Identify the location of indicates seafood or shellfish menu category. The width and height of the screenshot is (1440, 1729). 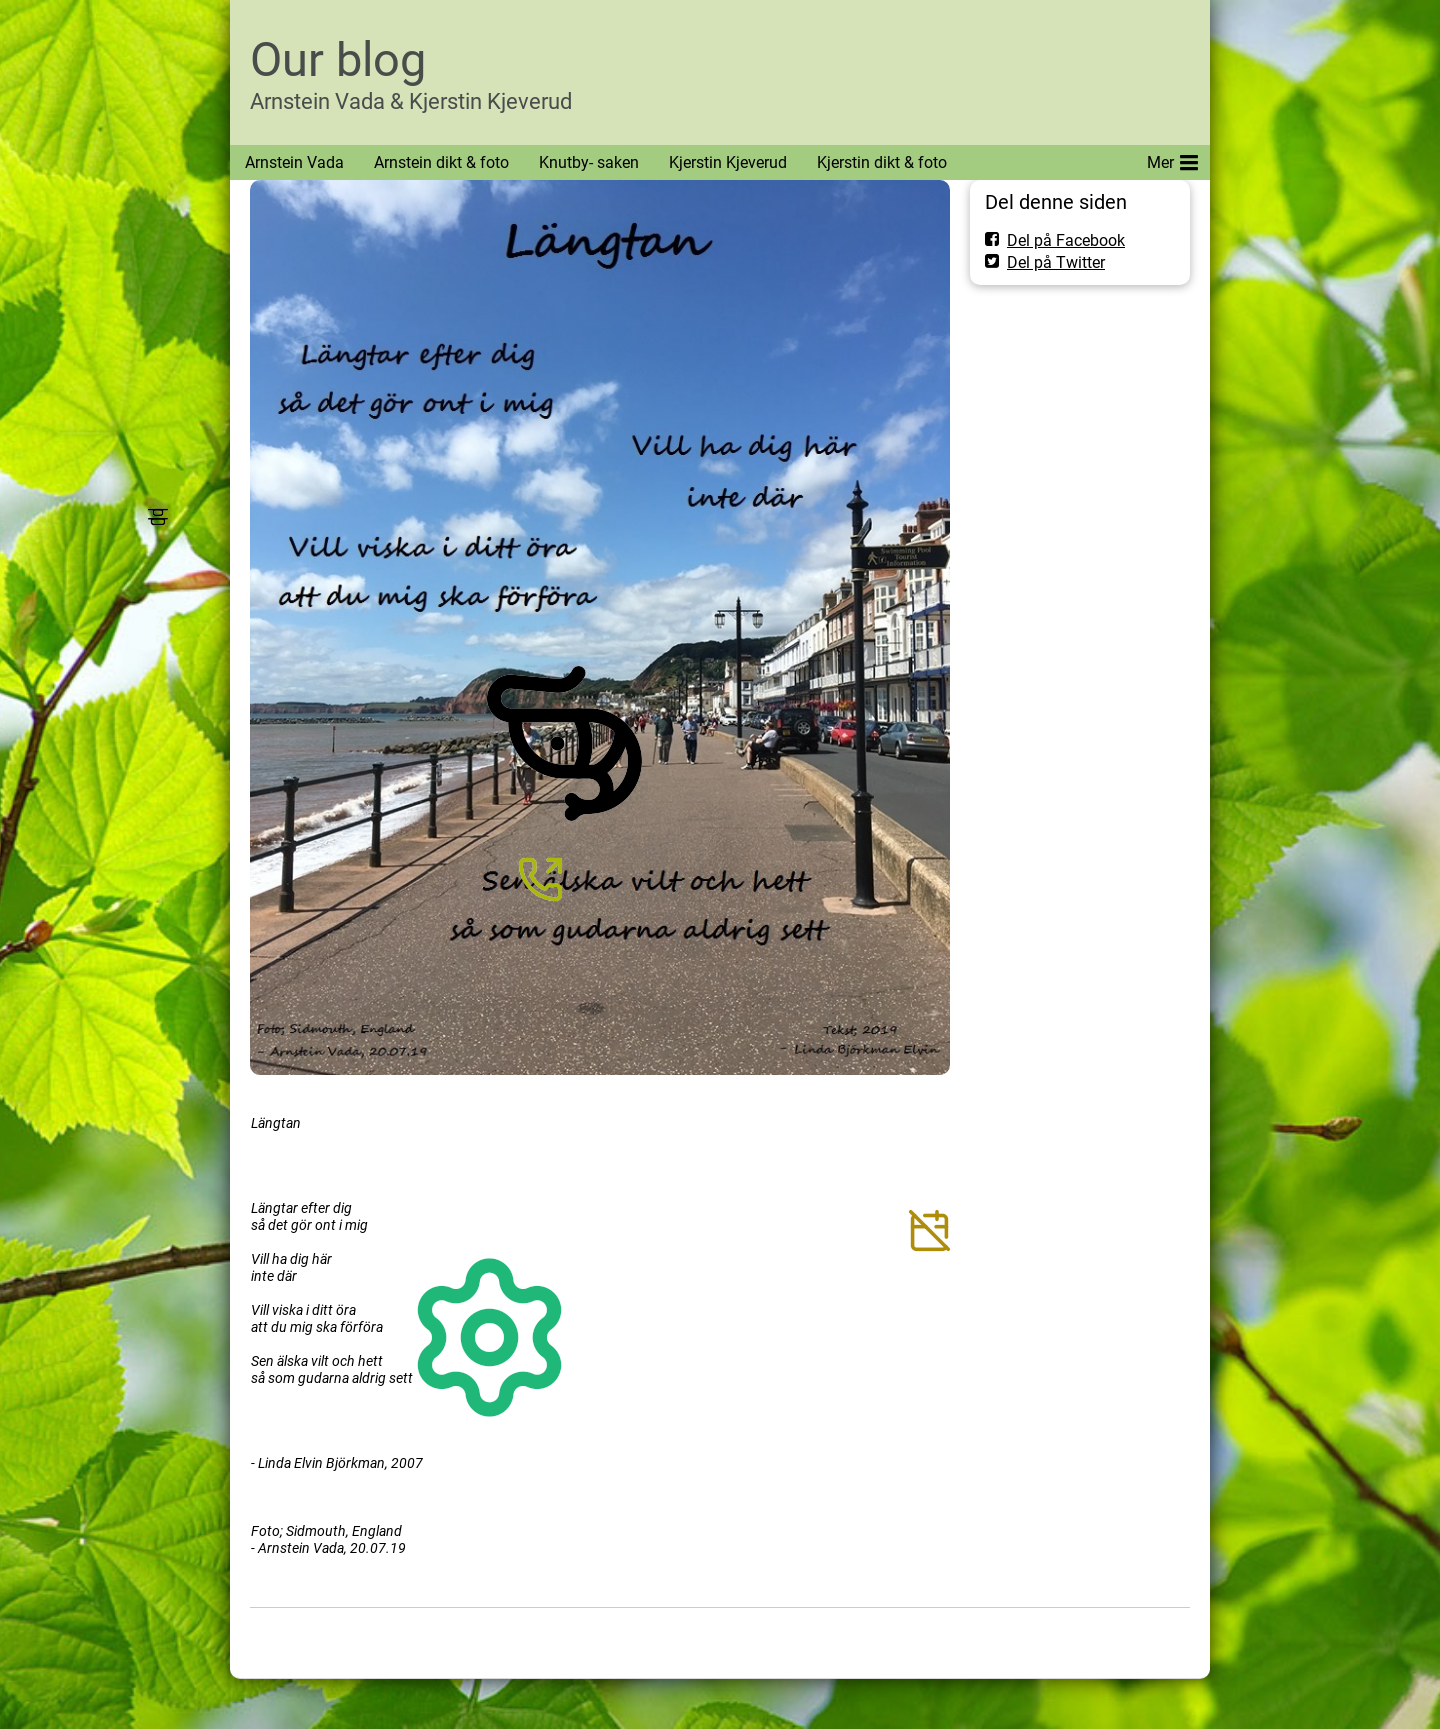
(564, 743).